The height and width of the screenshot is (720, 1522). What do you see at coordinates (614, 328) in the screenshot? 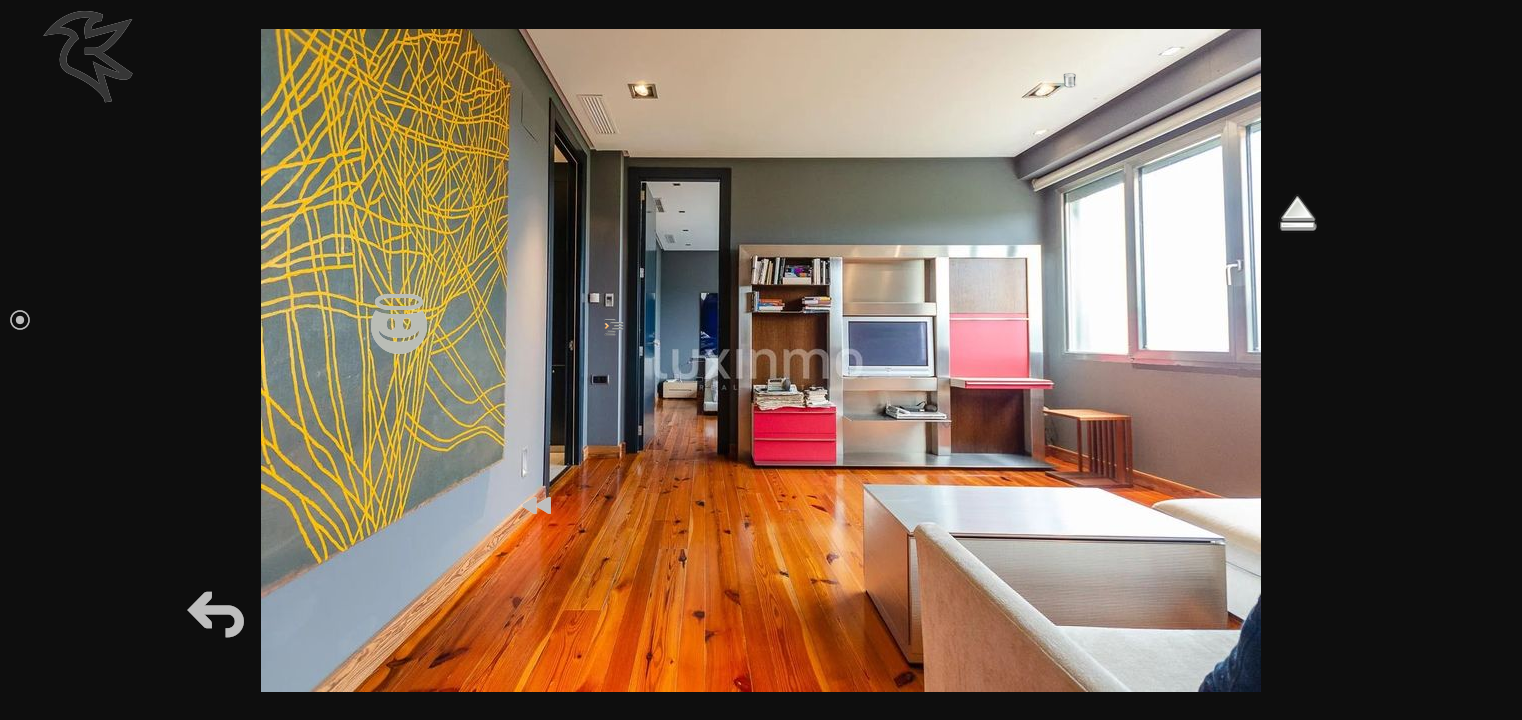
I see `decrease text indentation` at bounding box center [614, 328].